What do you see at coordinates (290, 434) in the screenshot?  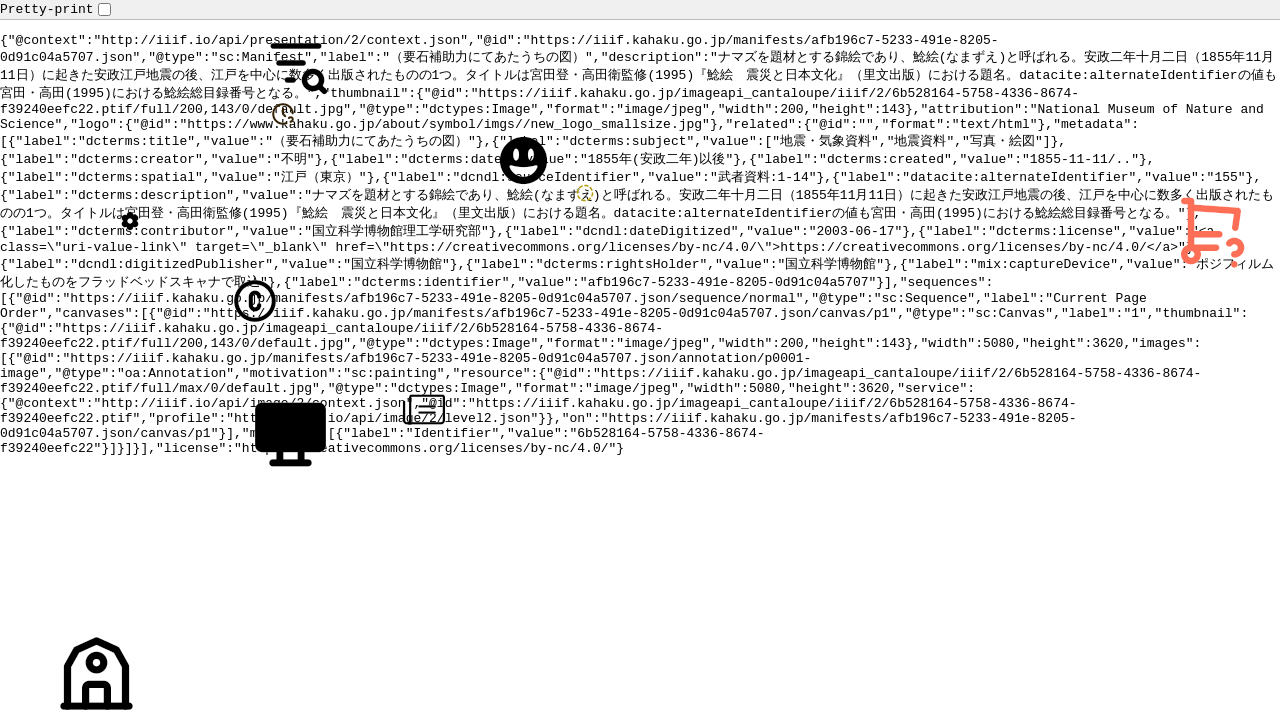 I see `switch to desktop view` at bounding box center [290, 434].